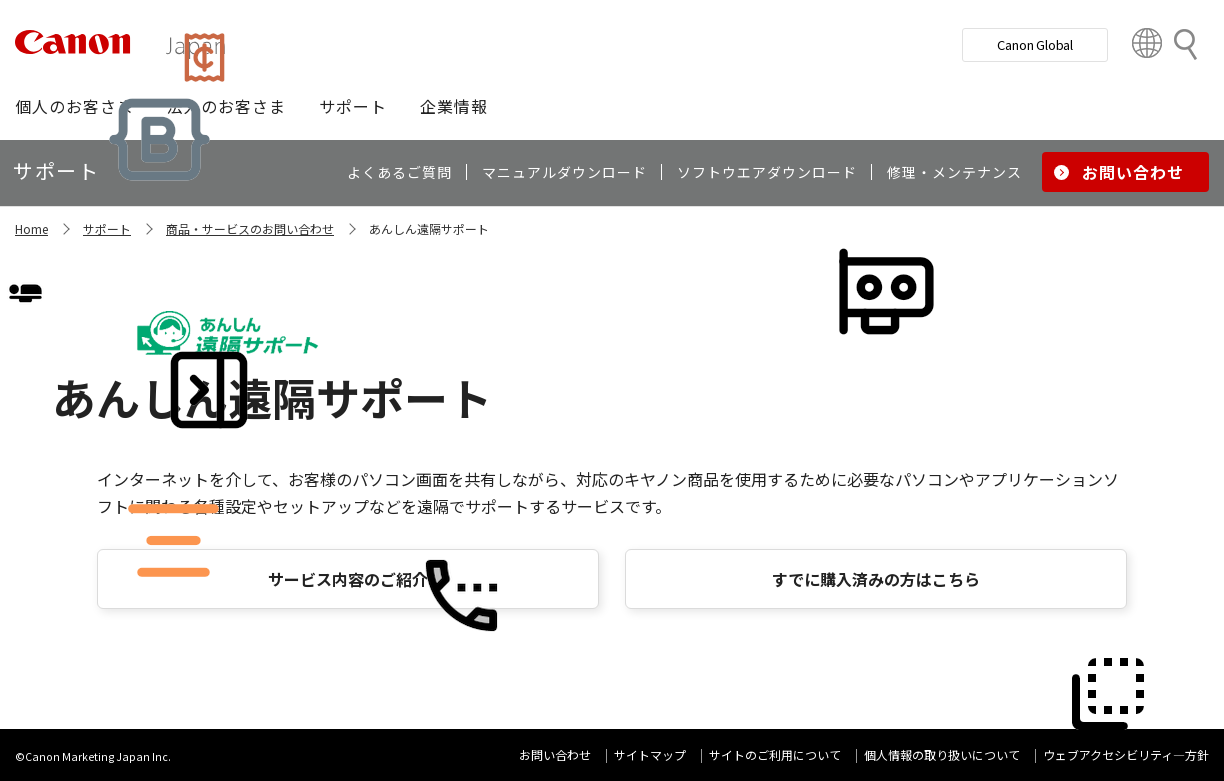 This screenshot has height=781, width=1224. What do you see at coordinates (173, 540) in the screenshot?
I see `center align text` at bounding box center [173, 540].